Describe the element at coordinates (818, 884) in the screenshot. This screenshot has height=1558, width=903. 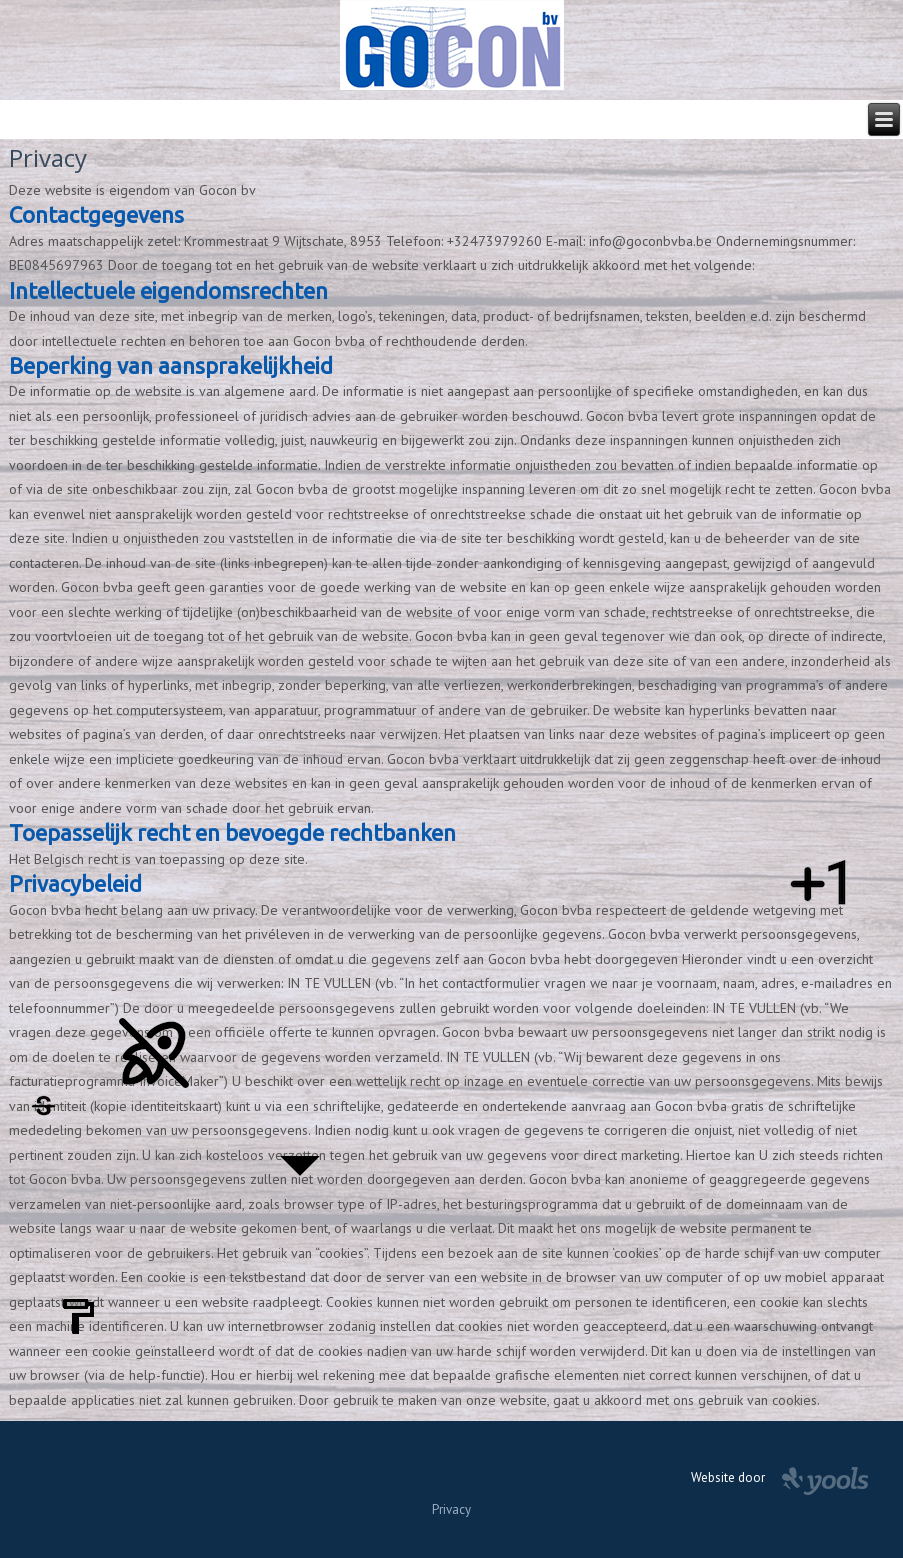
I see `increase exposure by one stop` at that location.